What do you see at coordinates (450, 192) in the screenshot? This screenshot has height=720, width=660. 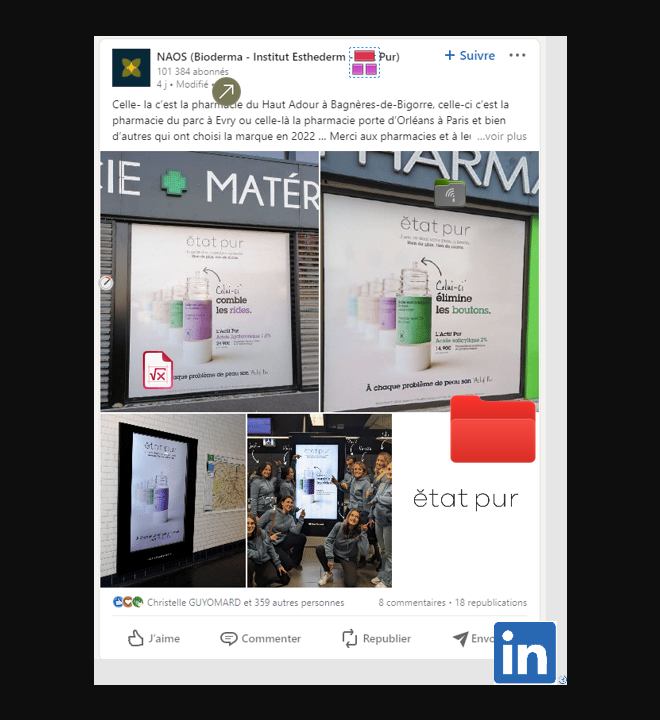 I see `open insync cloud sync folder` at bounding box center [450, 192].